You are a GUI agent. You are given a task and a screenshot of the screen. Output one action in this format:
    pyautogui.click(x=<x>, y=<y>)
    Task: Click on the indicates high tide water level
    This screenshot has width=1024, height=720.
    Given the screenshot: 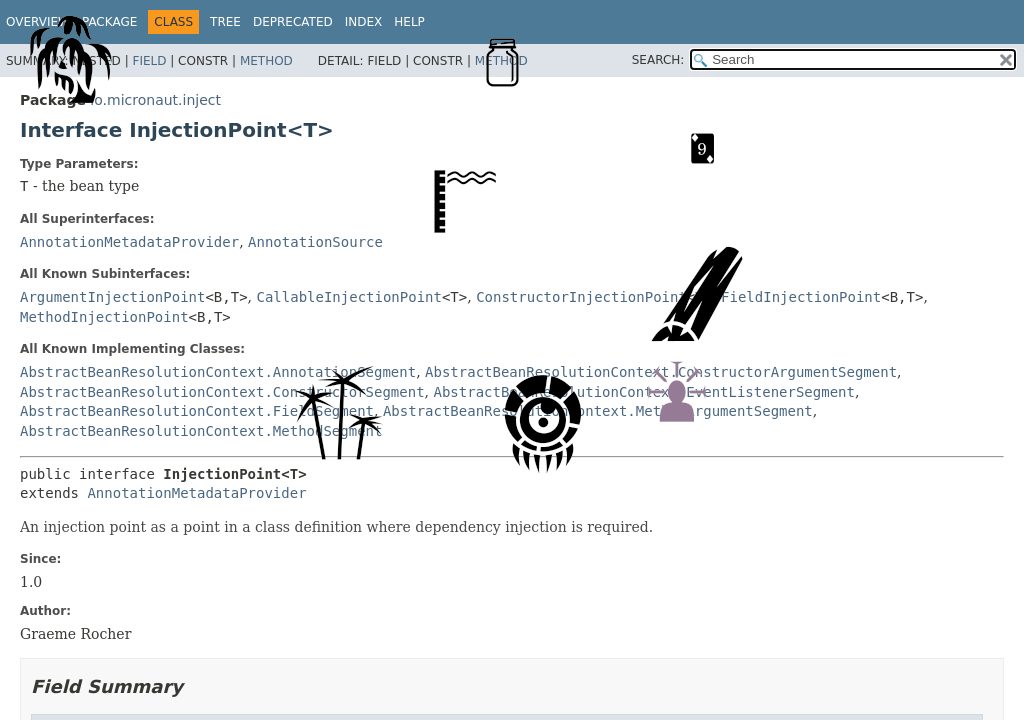 What is the action you would take?
    pyautogui.click(x=463, y=201)
    